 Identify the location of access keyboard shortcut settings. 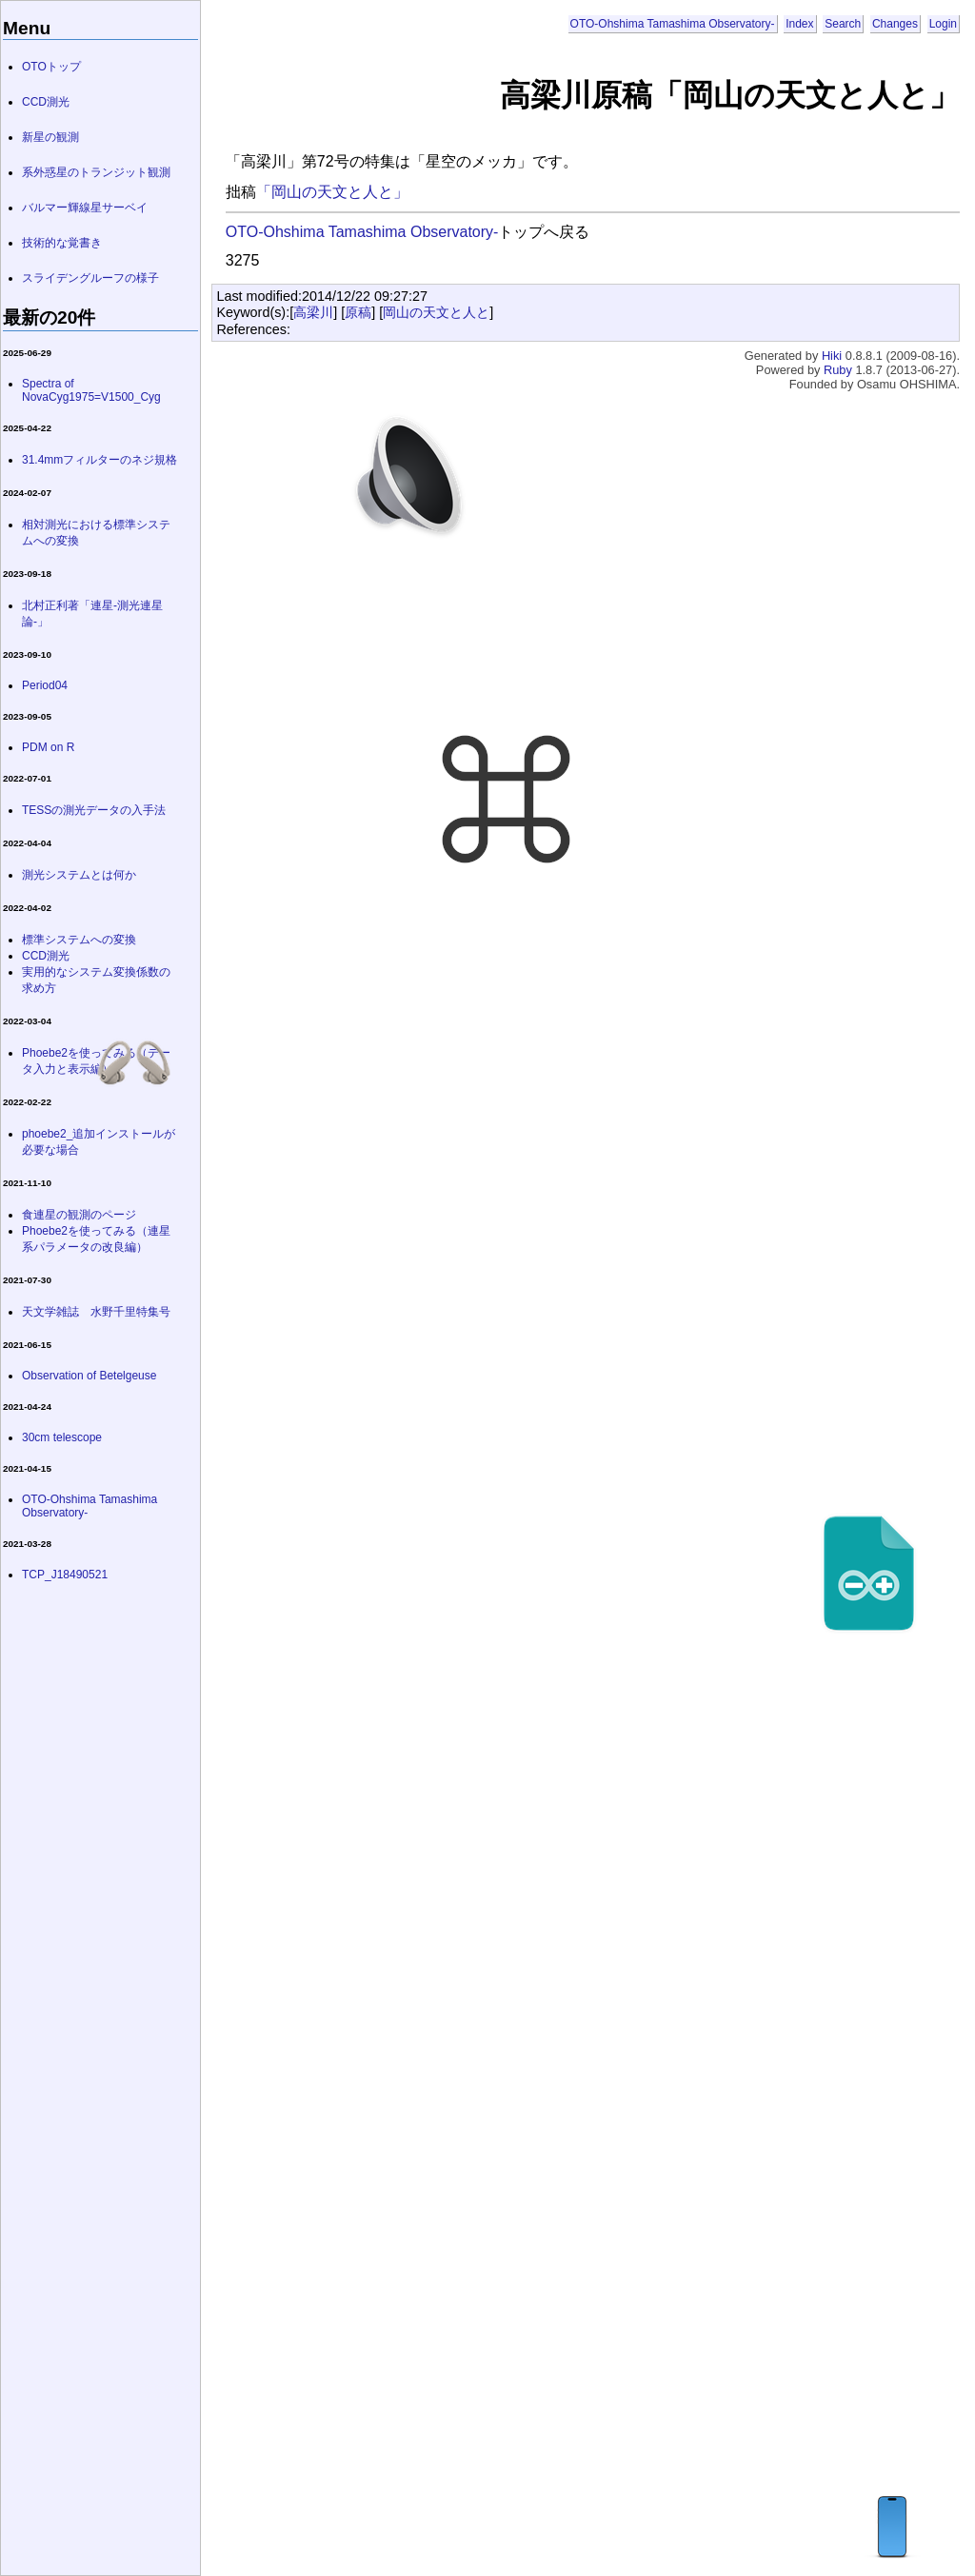
(506, 799).